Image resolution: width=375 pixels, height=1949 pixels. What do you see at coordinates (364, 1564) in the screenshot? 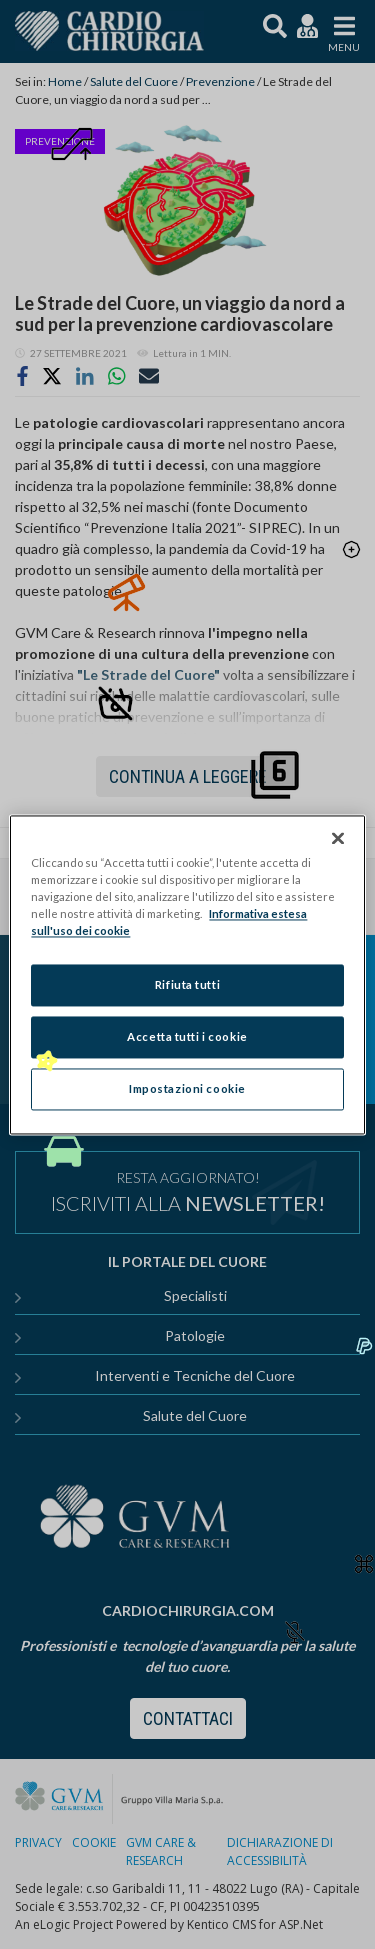
I see `command key modifier for keyboard shortcuts` at bounding box center [364, 1564].